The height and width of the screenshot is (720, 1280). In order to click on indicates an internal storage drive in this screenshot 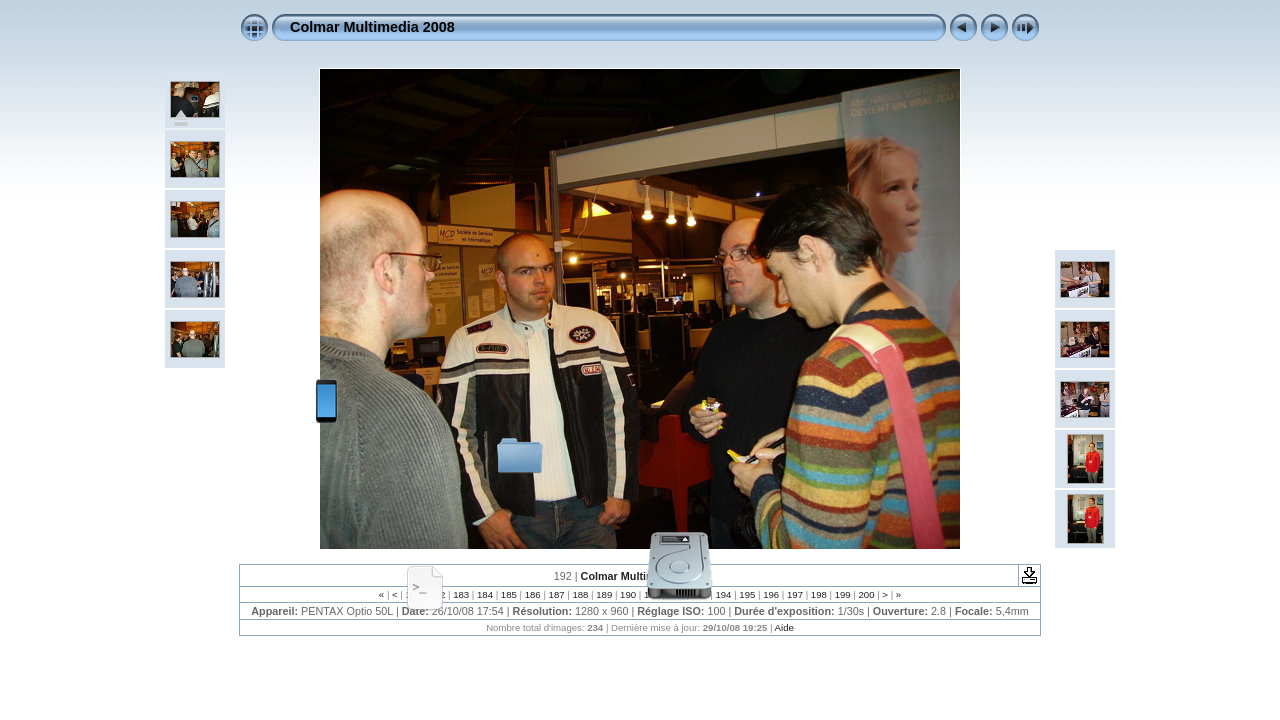, I will do `click(679, 567)`.